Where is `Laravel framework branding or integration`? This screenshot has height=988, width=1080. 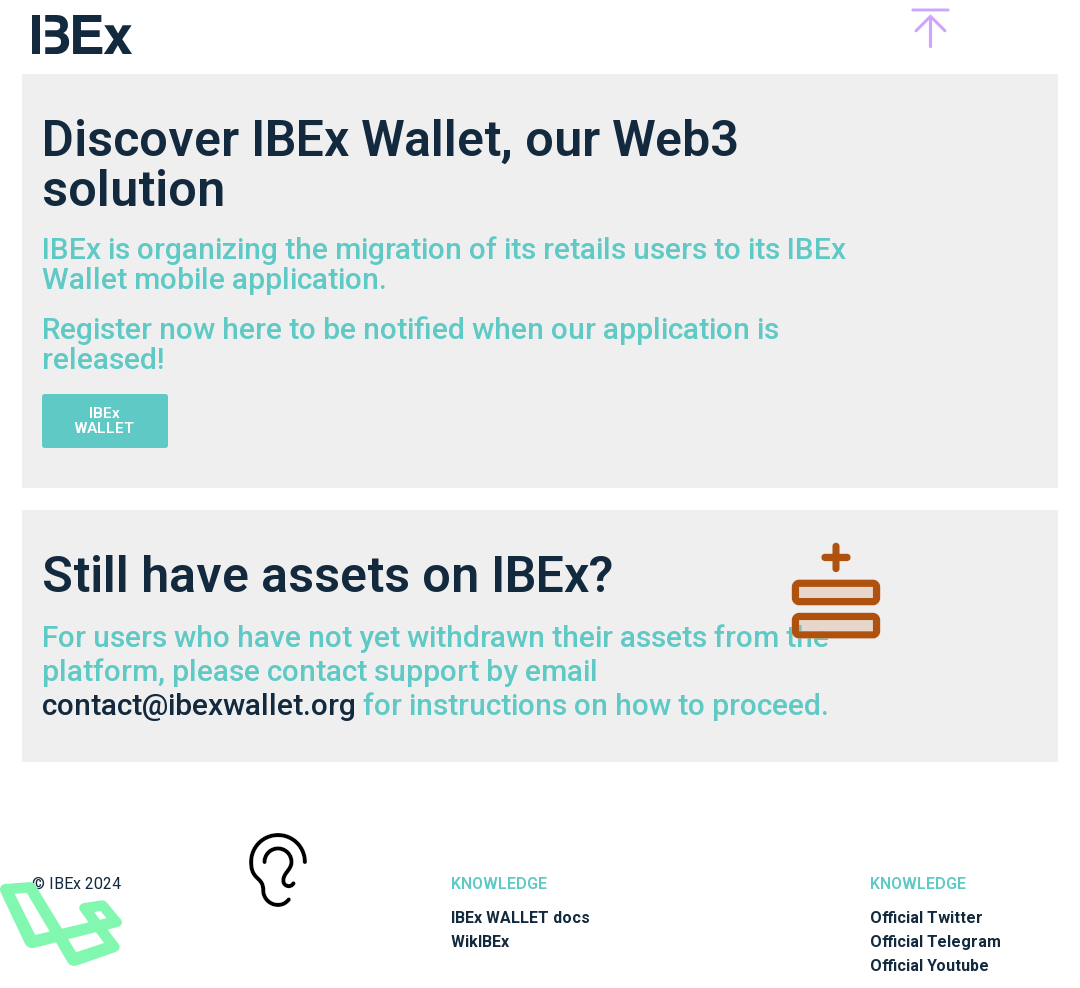 Laravel framework branding or integration is located at coordinates (61, 924).